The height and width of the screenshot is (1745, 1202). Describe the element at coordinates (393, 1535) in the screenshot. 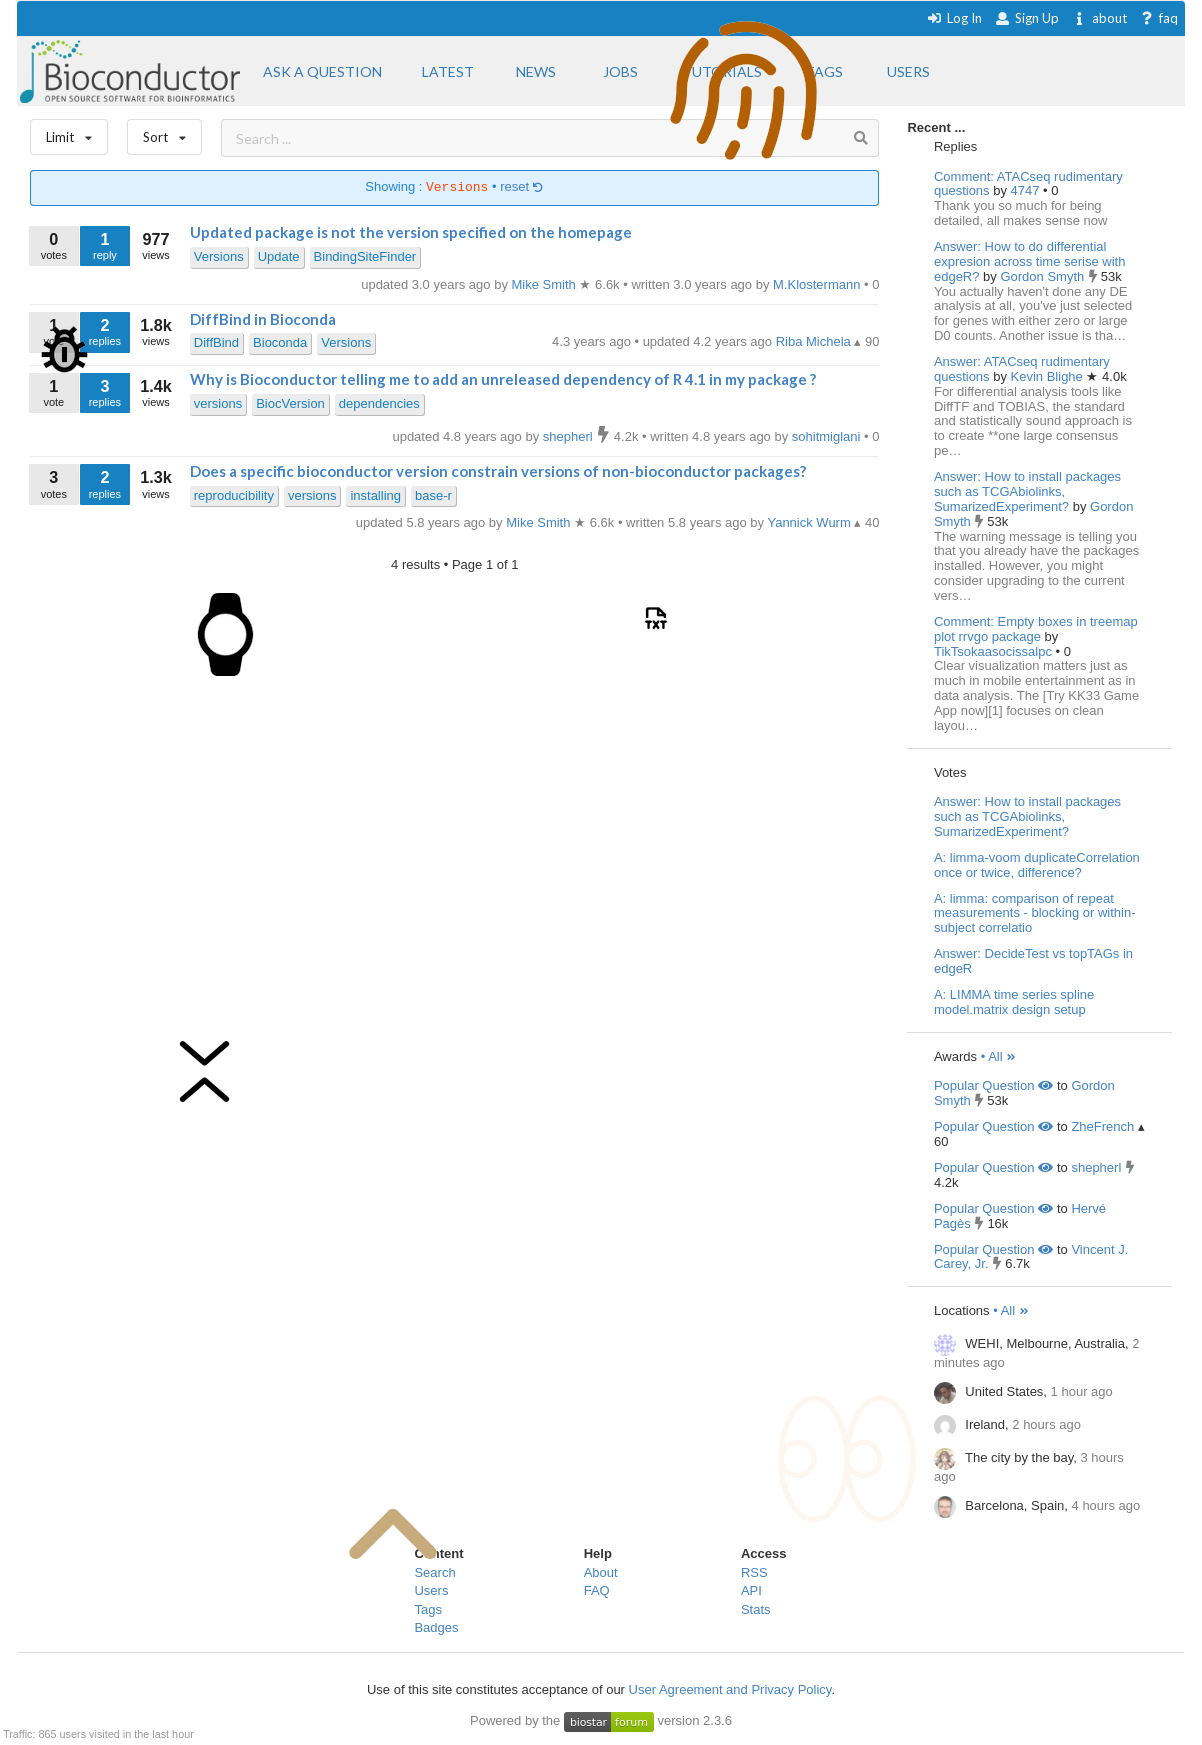

I see `collapse an expanded section` at that location.